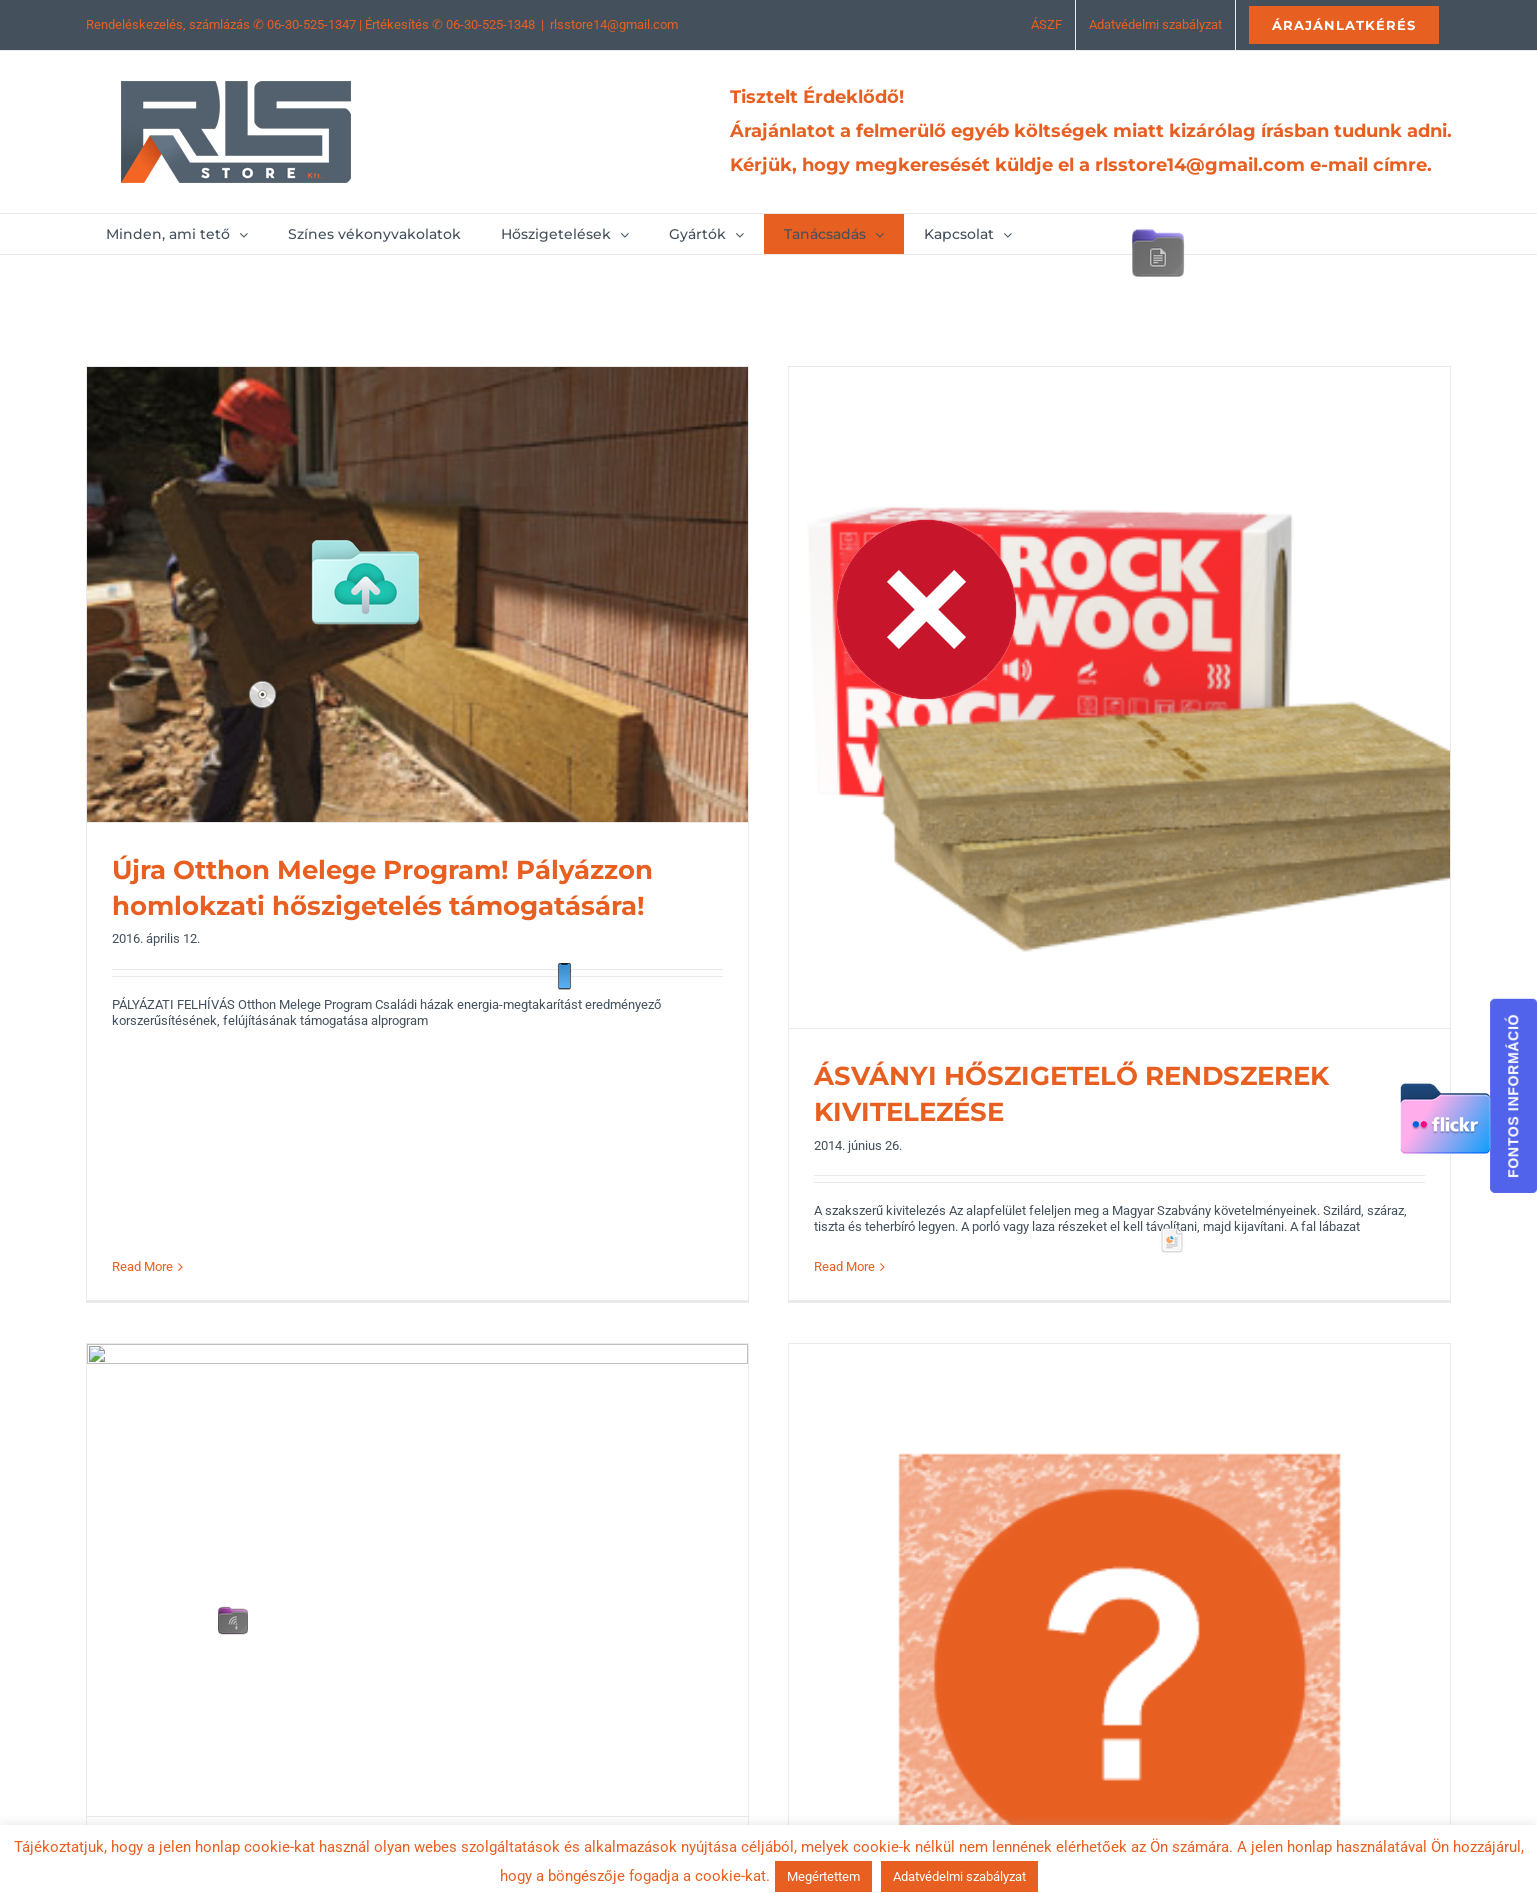 The image size is (1537, 1904). What do you see at coordinates (262, 694) in the screenshot?
I see `indicates a blank CD-R disc ready for burning` at bounding box center [262, 694].